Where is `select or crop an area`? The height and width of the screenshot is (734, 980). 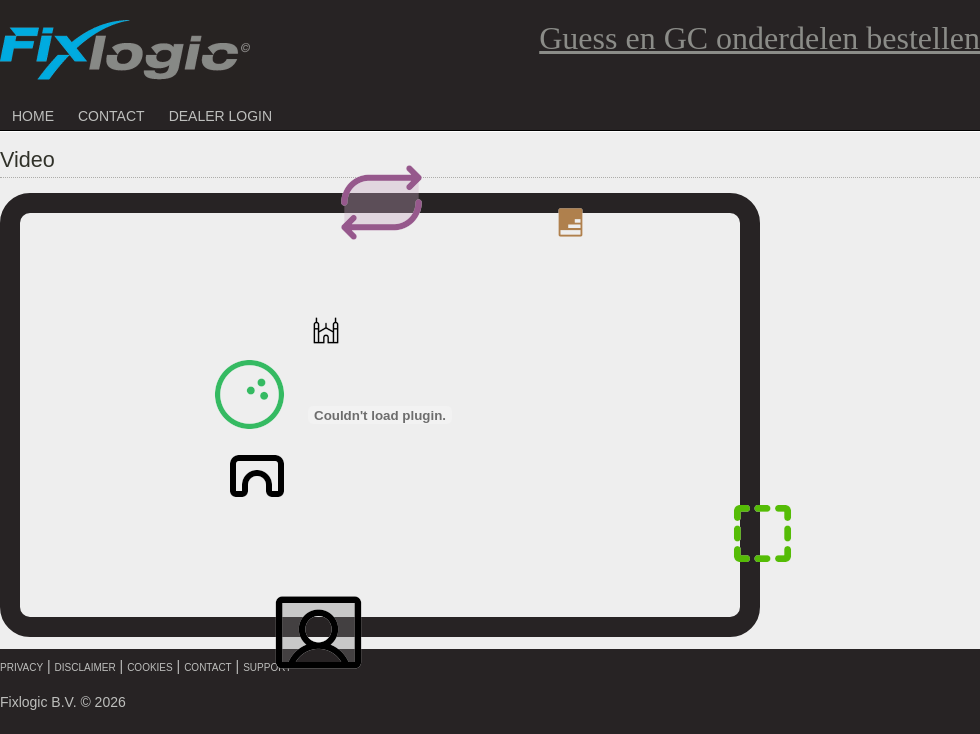 select or crop an area is located at coordinates (762, 533).